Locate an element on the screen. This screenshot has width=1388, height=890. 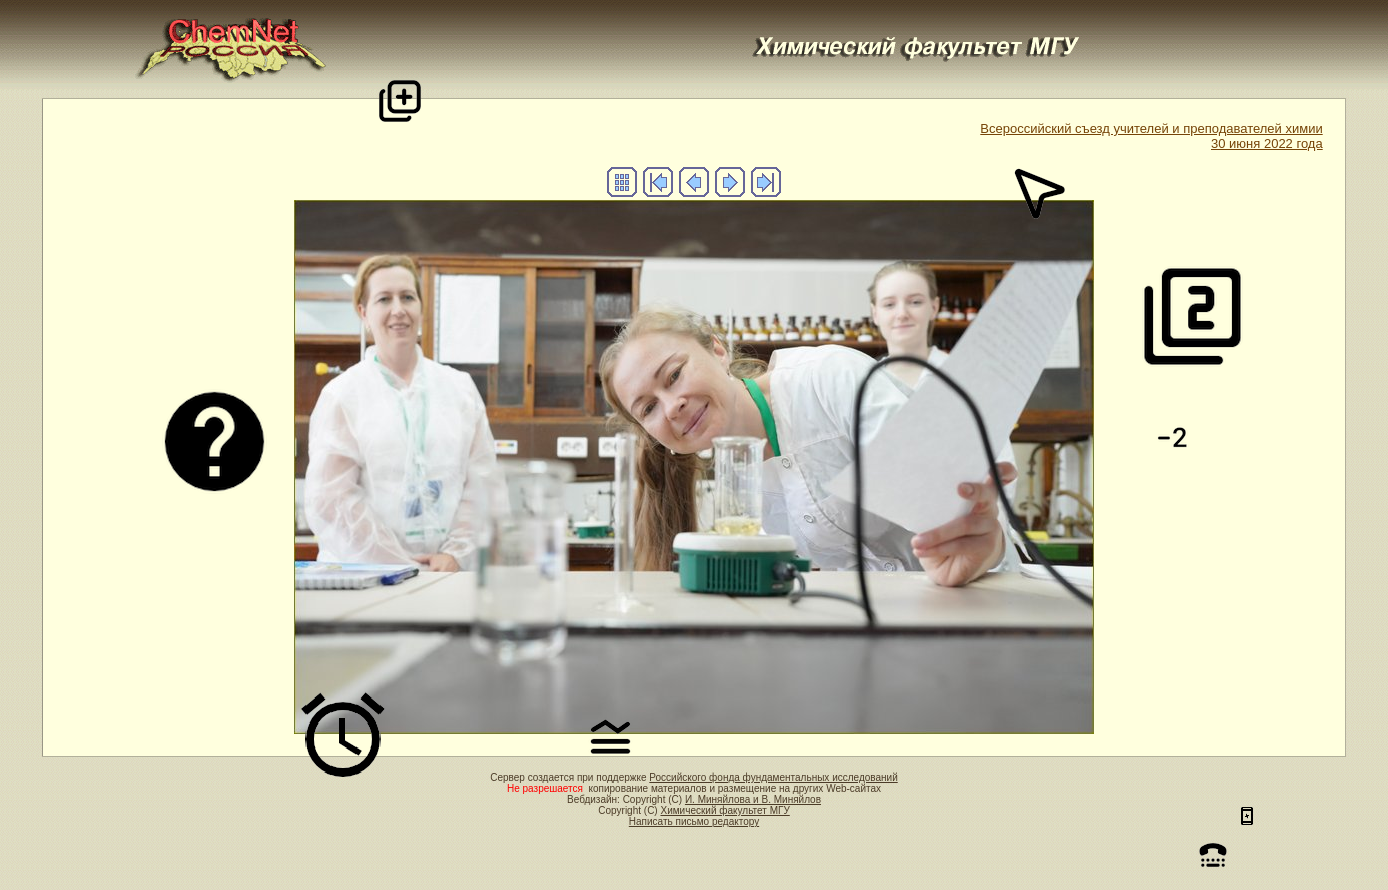
find nearby charging stations is located at coordinates (1247, 816).